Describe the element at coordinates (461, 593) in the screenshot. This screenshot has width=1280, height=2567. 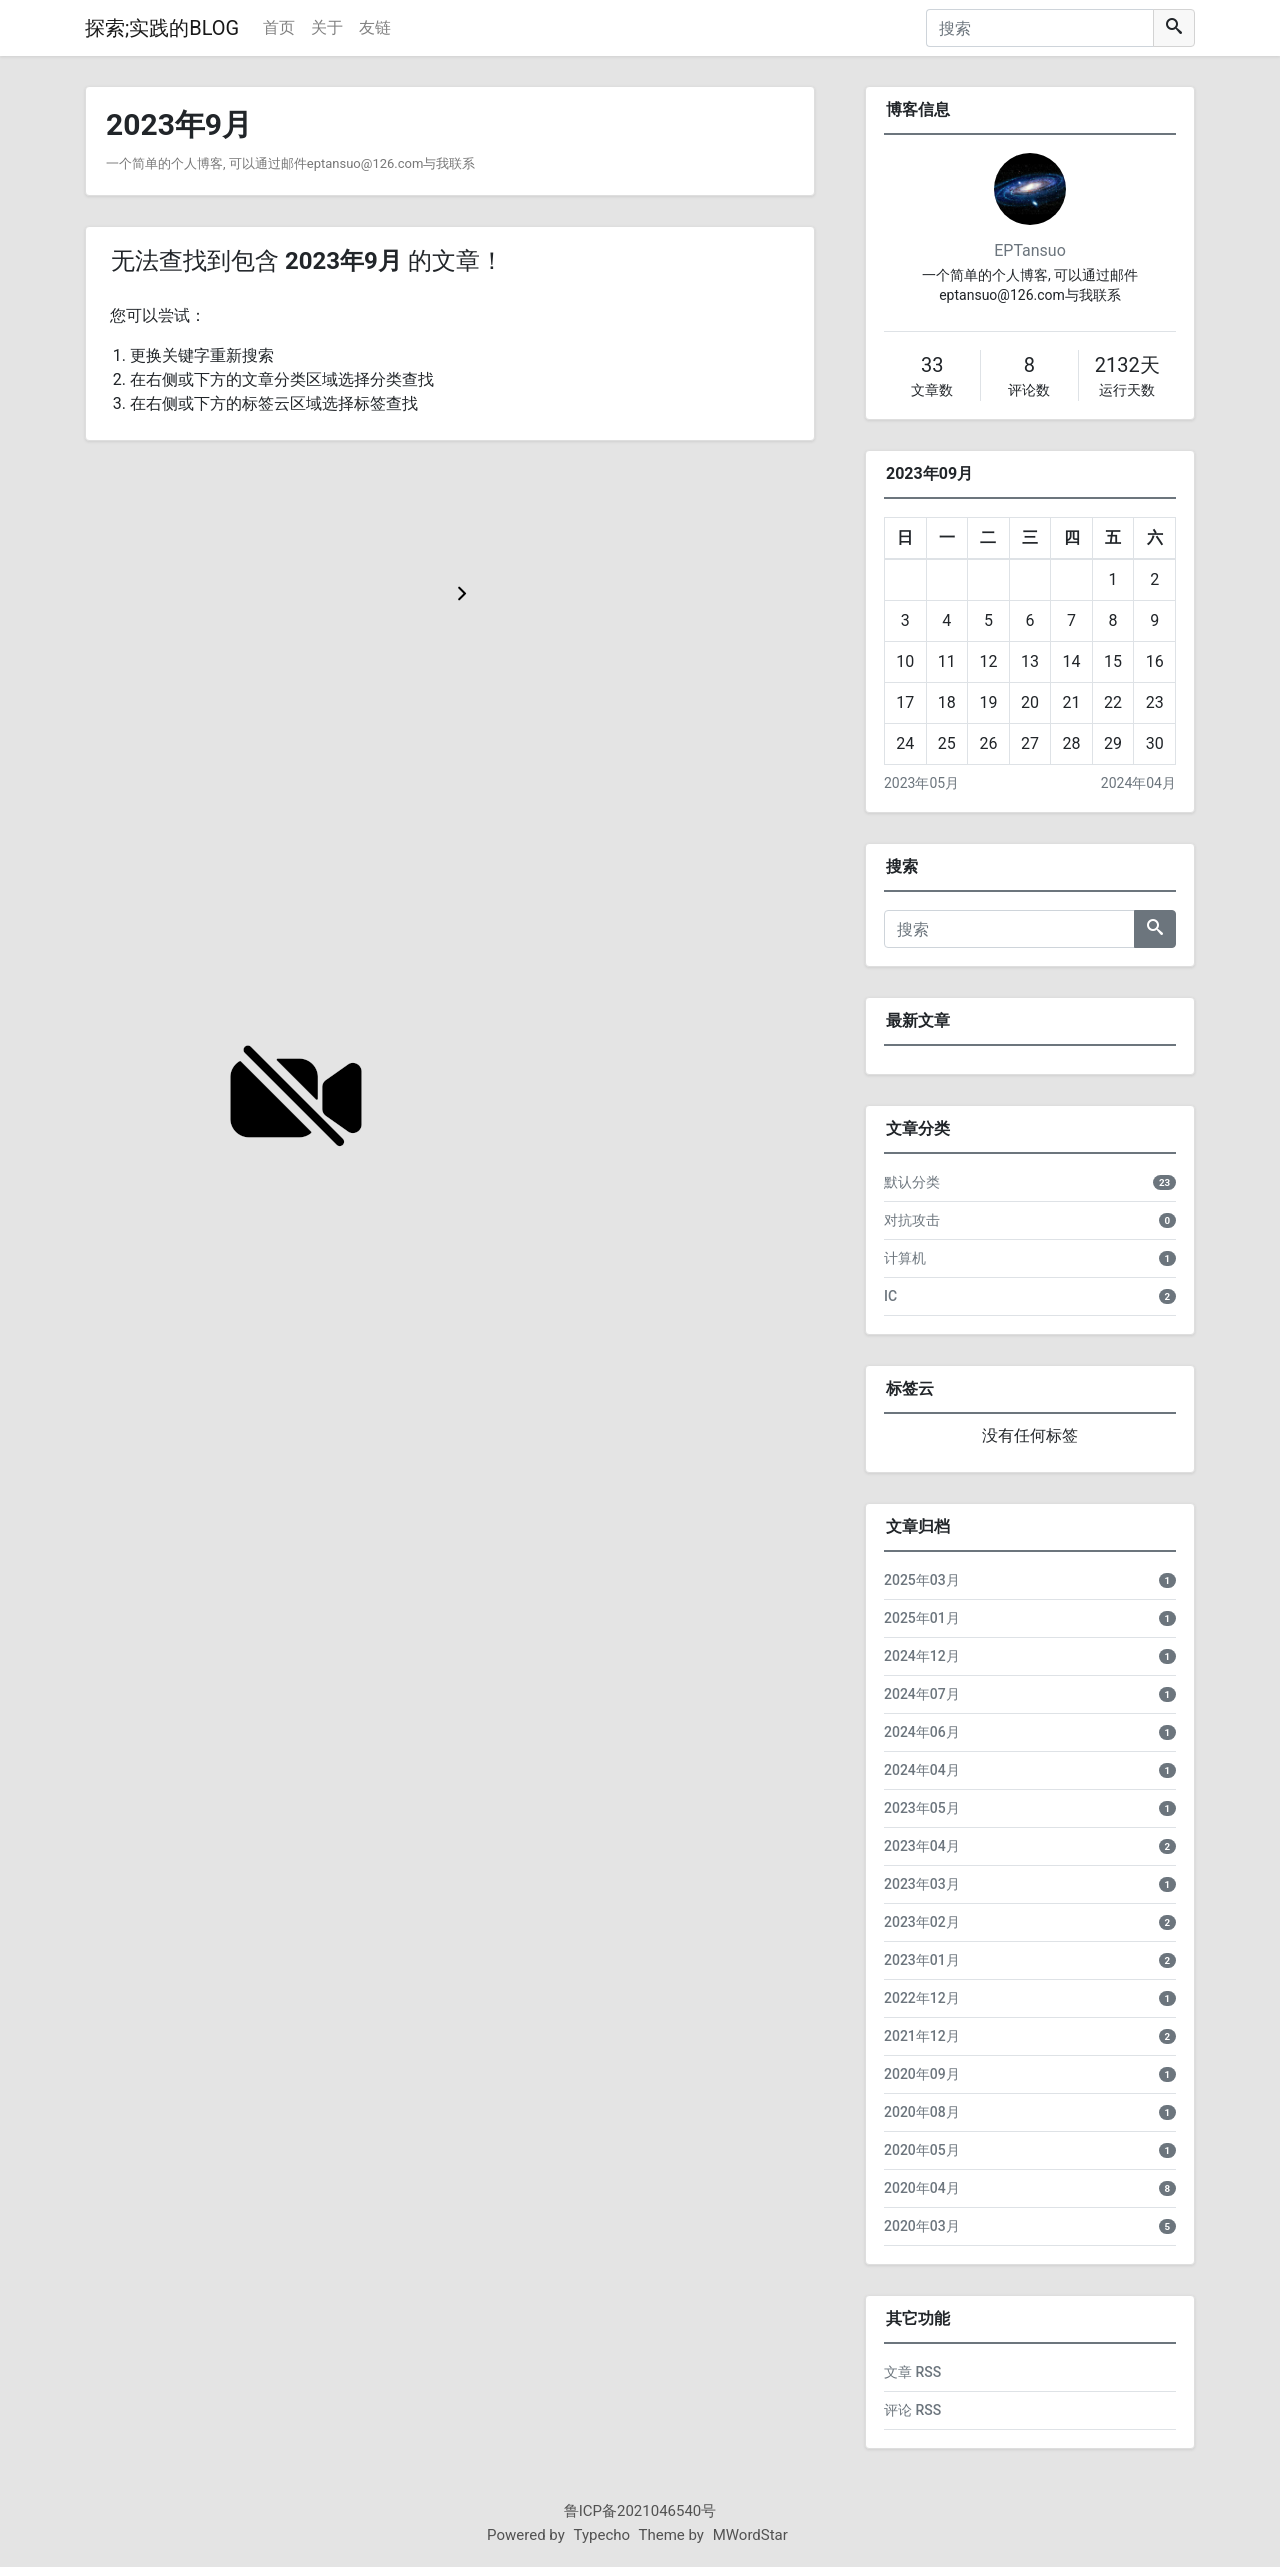
I see `navigate to the next item or screen` at that location.